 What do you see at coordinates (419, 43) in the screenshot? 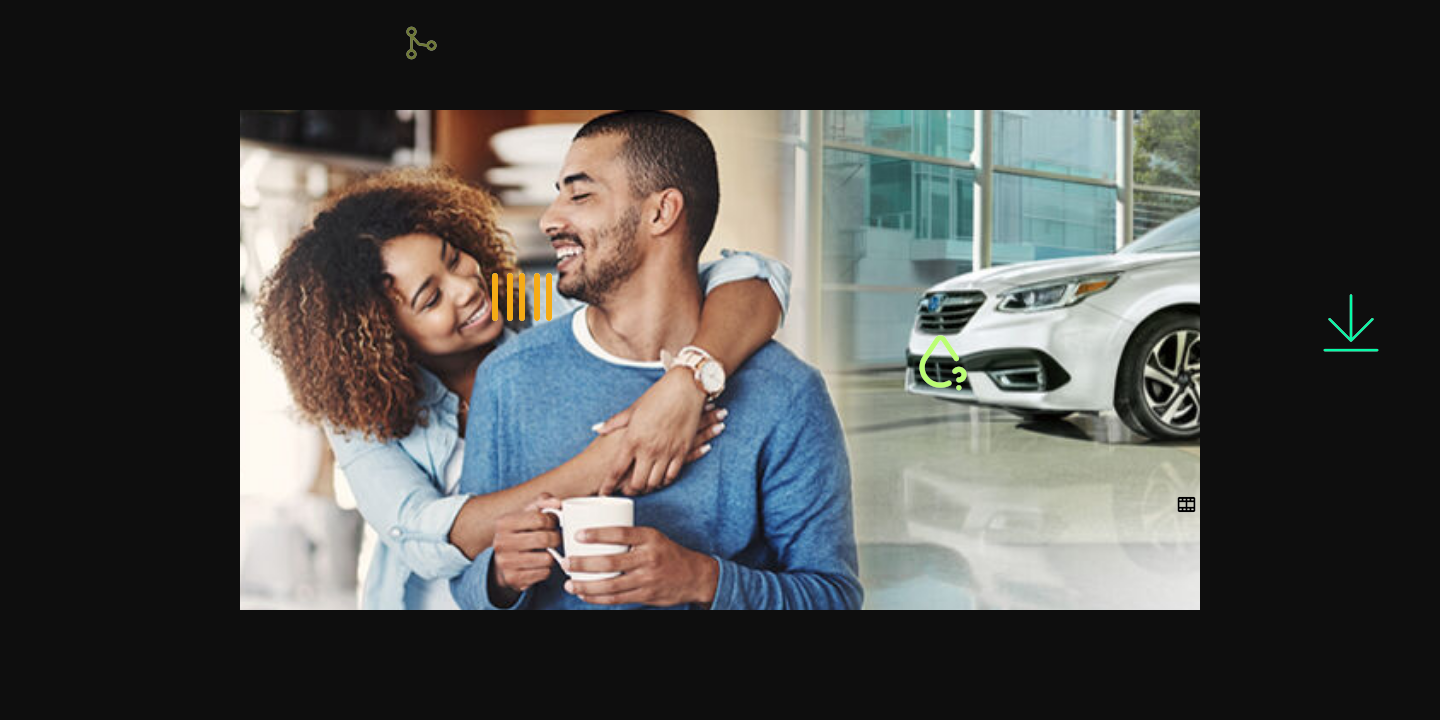
I see `merge branches in version control` at bounding box center [419, 43].